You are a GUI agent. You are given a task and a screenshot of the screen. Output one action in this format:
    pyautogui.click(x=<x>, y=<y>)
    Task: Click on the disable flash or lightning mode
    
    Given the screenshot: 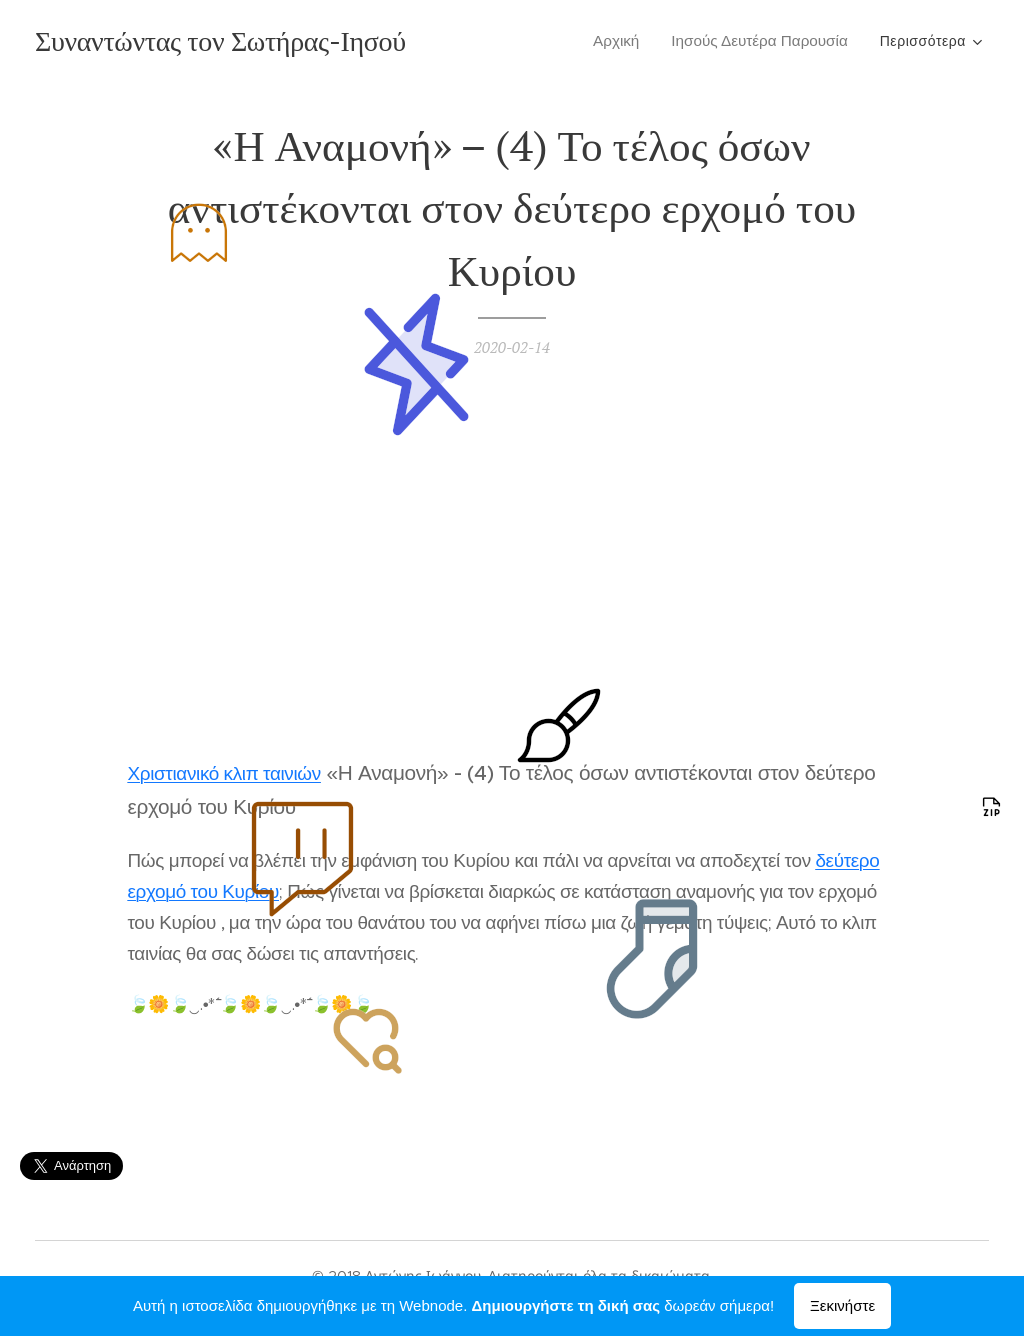 What is the action you would take?
    pyautogui.click(x=416, y=364)
    